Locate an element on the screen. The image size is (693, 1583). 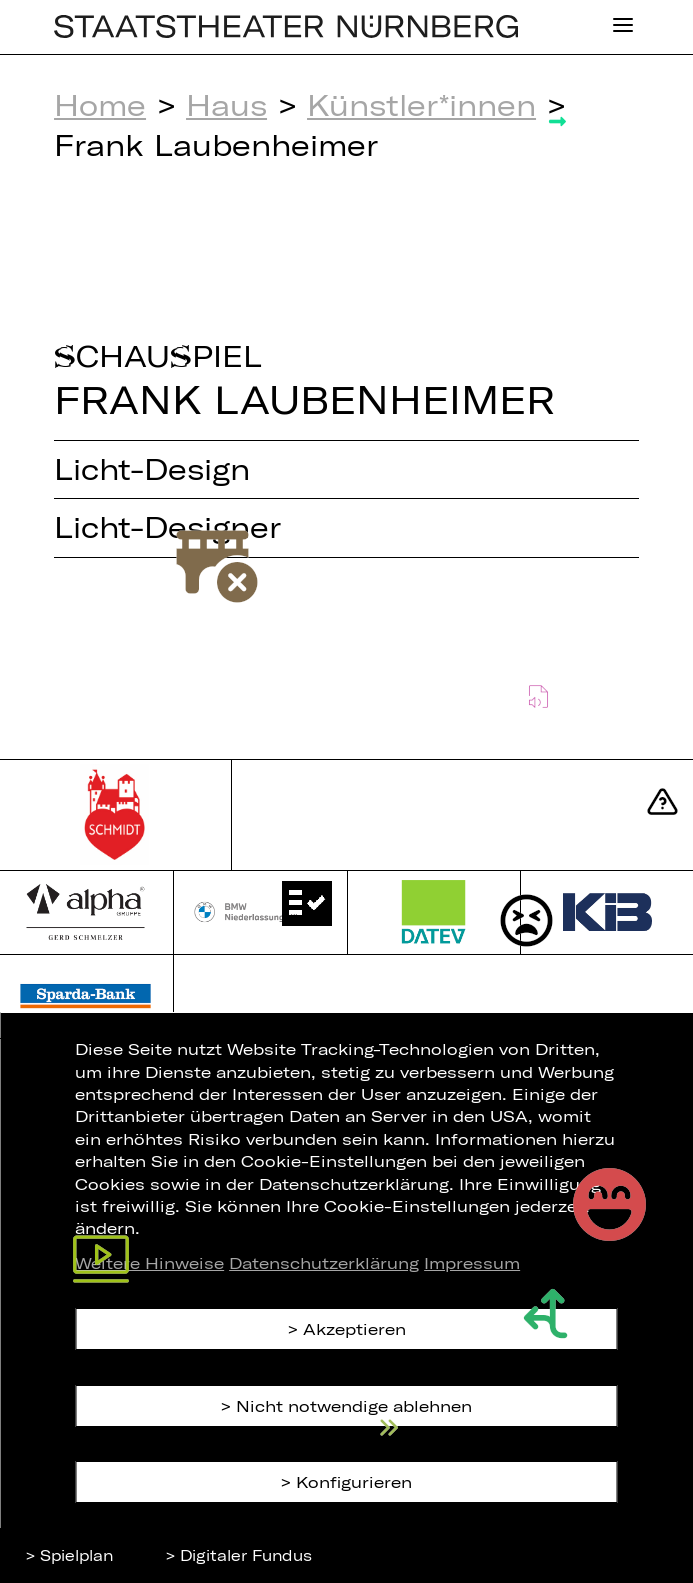
indicates user fatigue or exhaustion status is located at coordinates (526, 920).